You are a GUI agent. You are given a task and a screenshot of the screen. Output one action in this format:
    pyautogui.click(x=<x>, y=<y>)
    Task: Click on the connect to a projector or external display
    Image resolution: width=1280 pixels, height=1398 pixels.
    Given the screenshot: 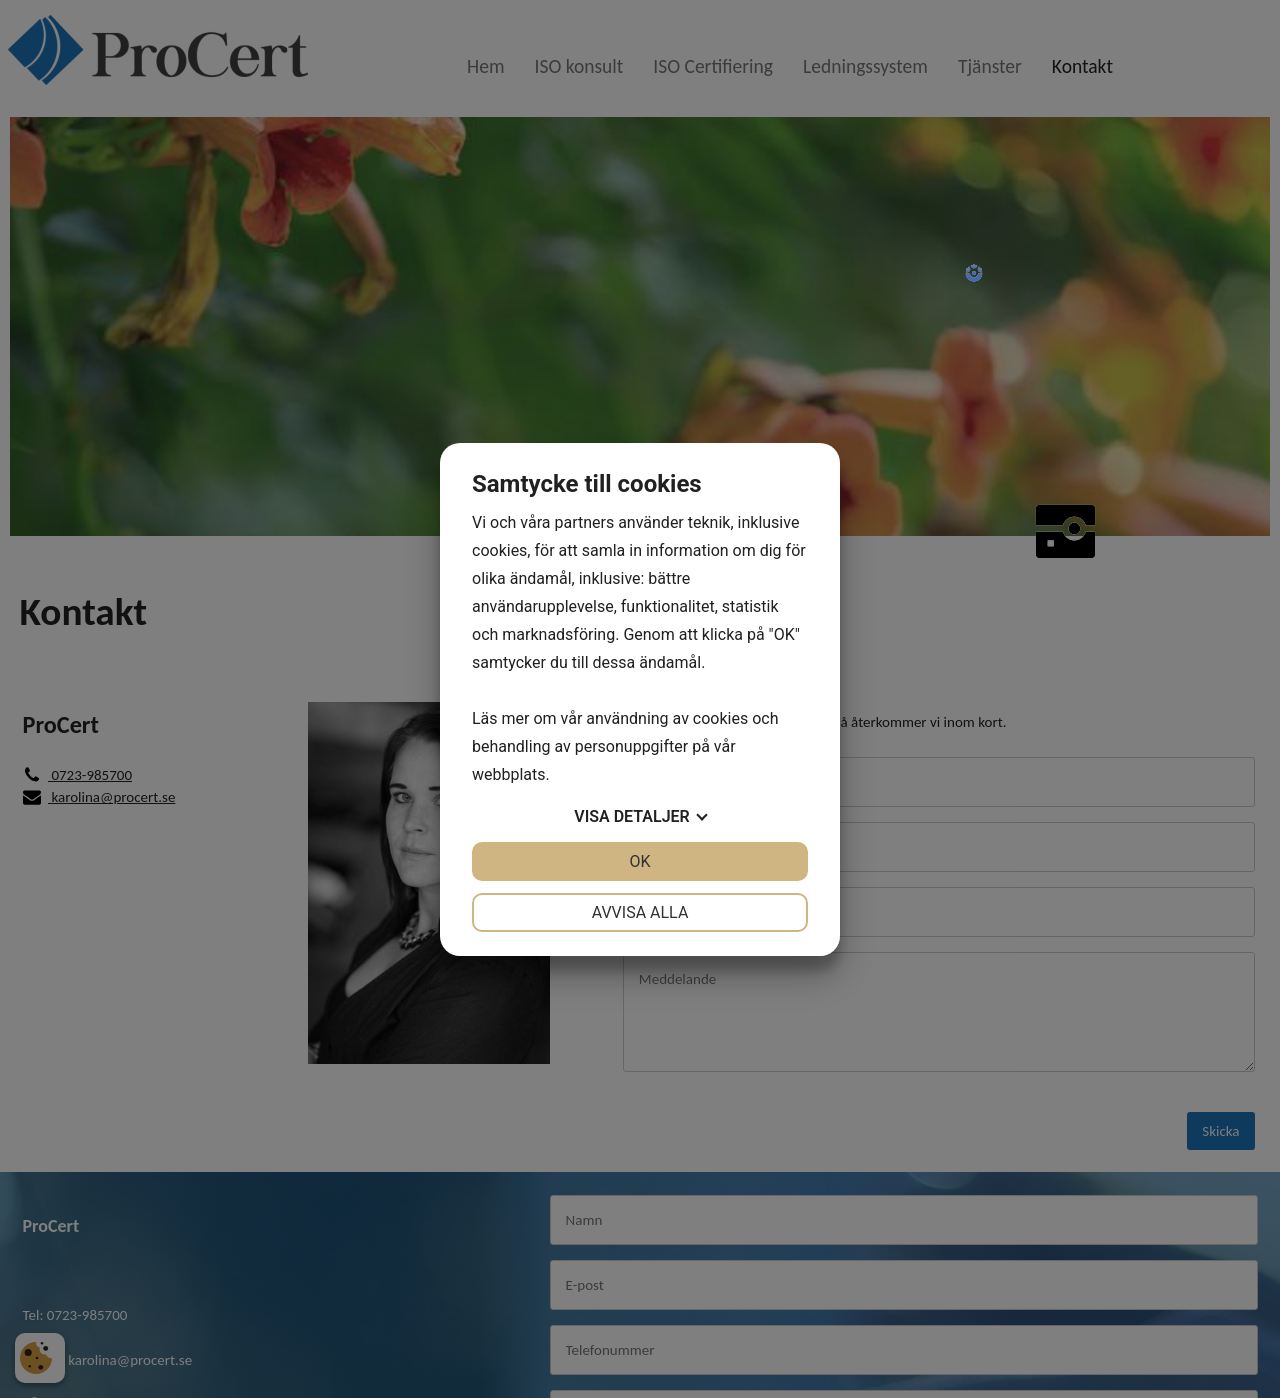 What is the action you would take?
    pyautogui.click(x=1065, y=531)
    